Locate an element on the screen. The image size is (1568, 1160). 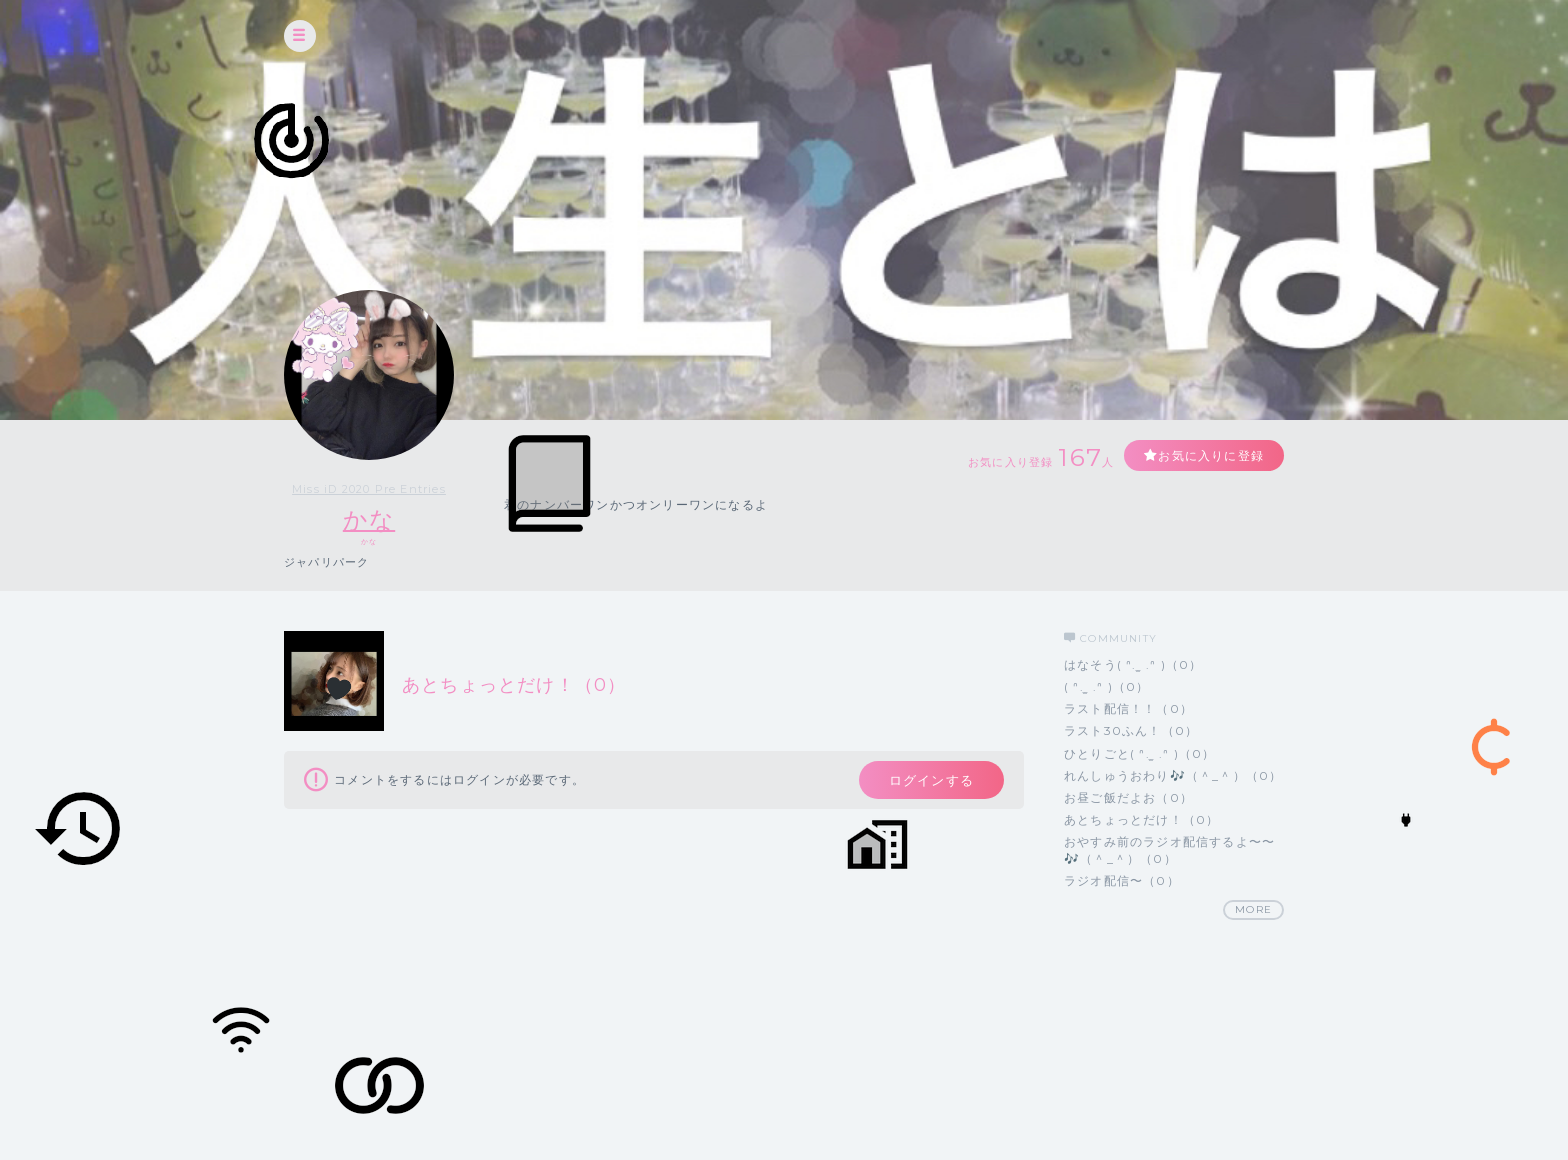
indicates active wifi connection is located at coordinates (241, 1030).